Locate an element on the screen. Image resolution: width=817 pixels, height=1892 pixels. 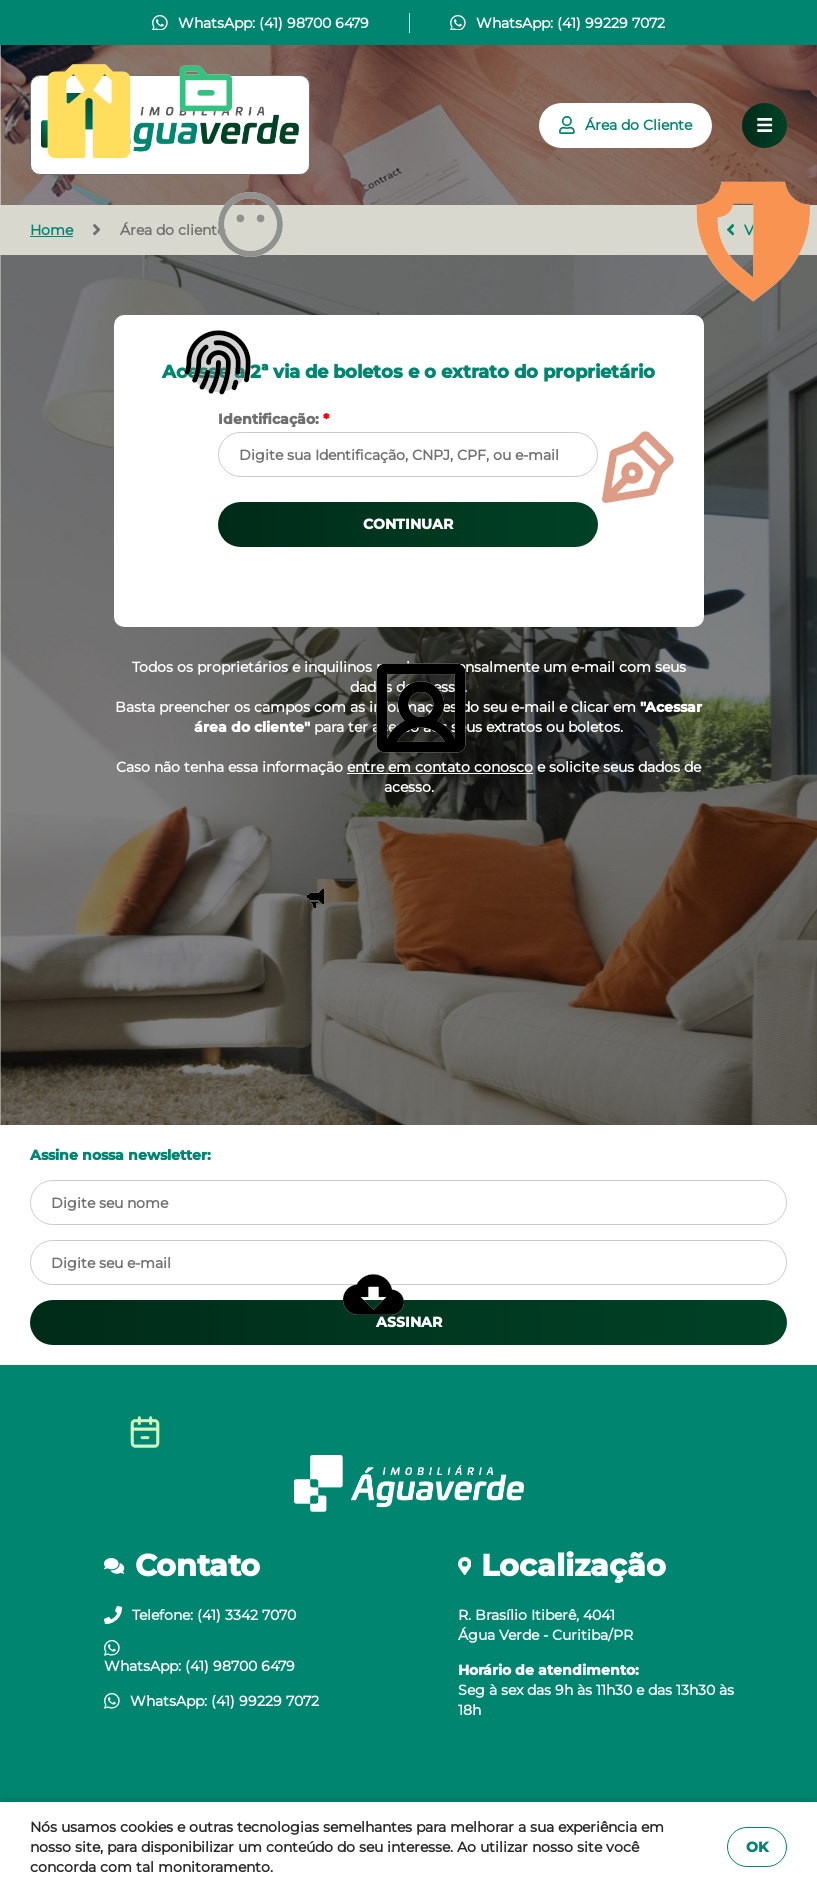
download file from cloud storage is located at coordinates (373, 1294).